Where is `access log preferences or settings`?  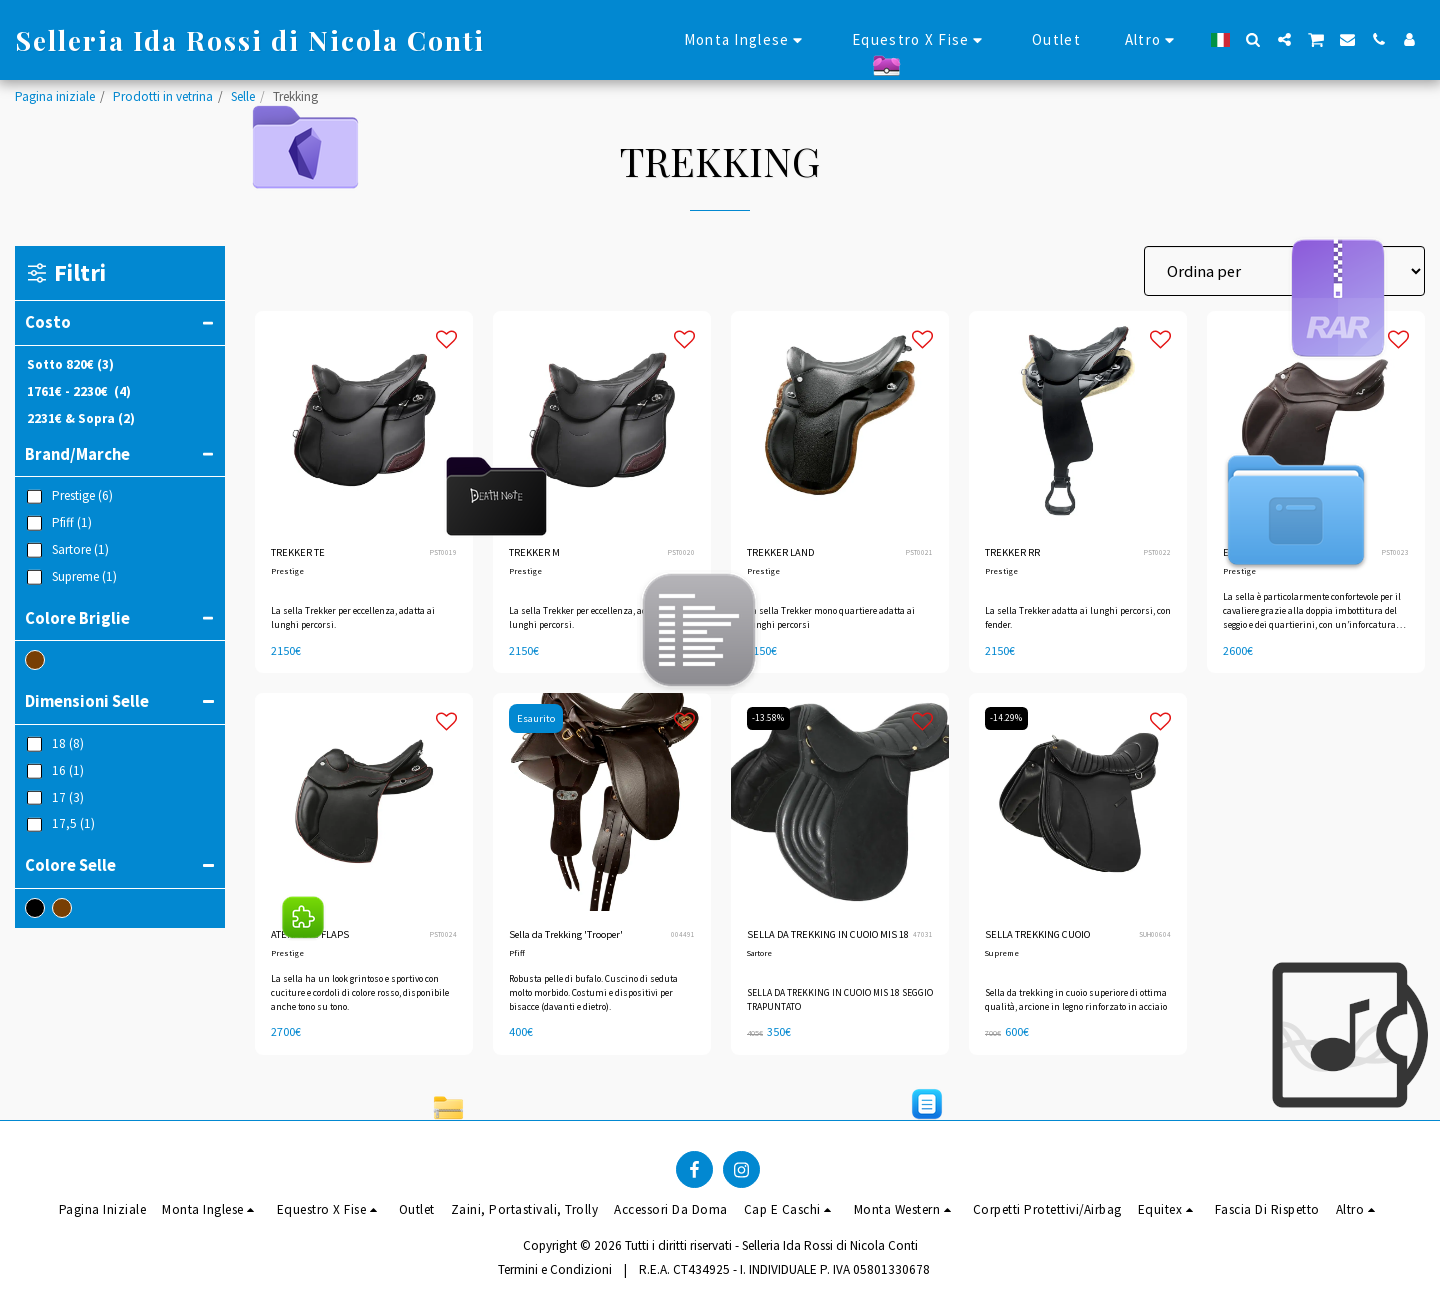
access log preferences or settings is located at coordinates (699, 632).